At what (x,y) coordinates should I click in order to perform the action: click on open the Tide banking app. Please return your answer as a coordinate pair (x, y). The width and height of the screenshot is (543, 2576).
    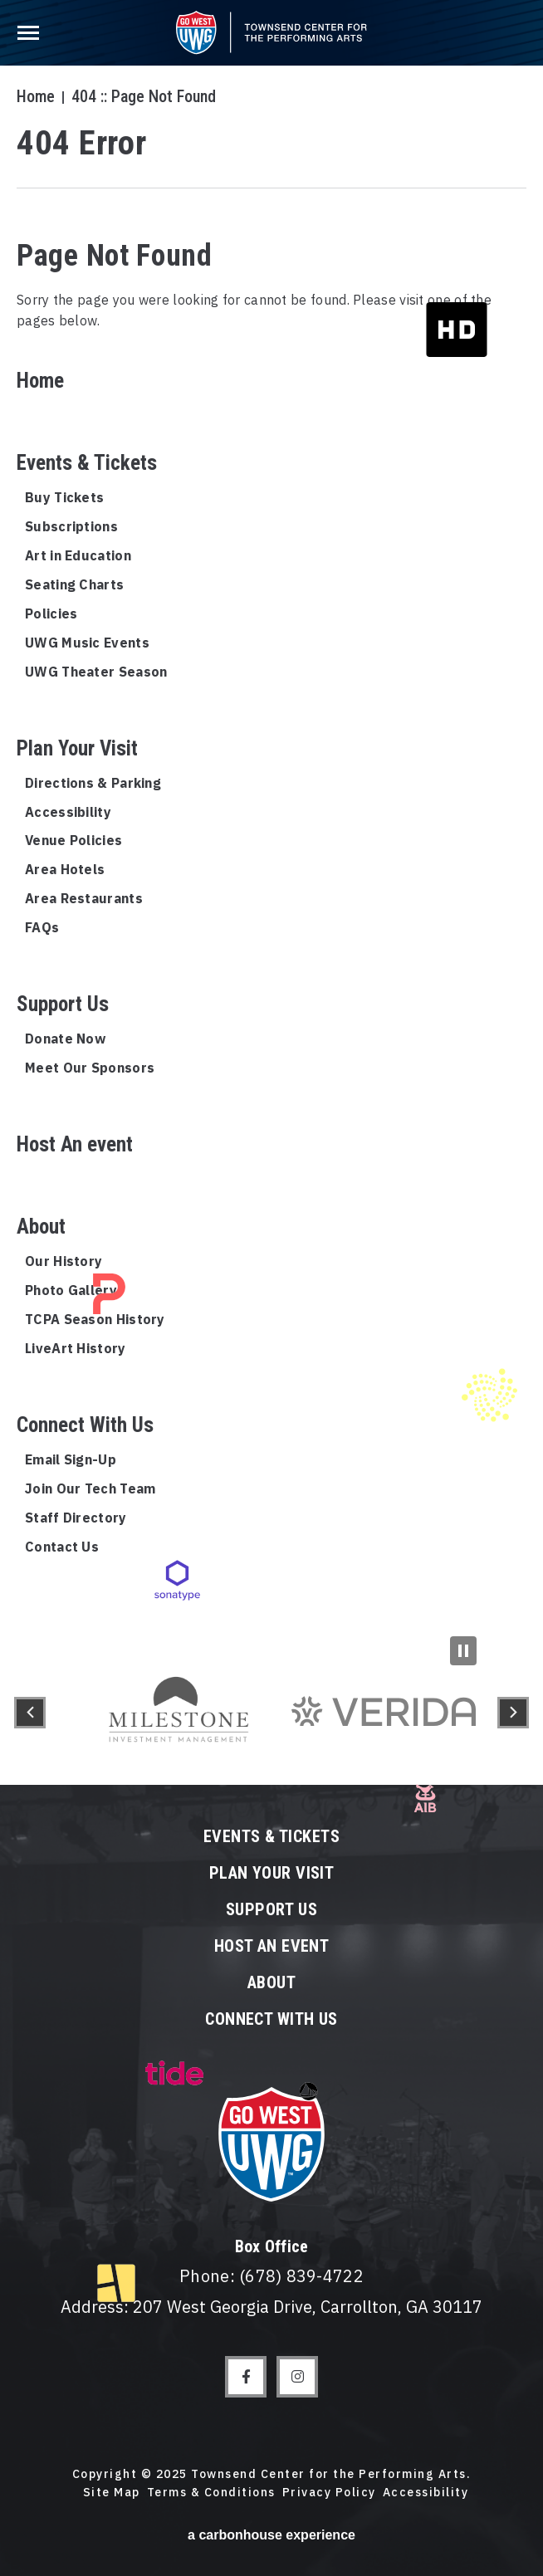
    Looking at the image, I should click on (174, 2073).